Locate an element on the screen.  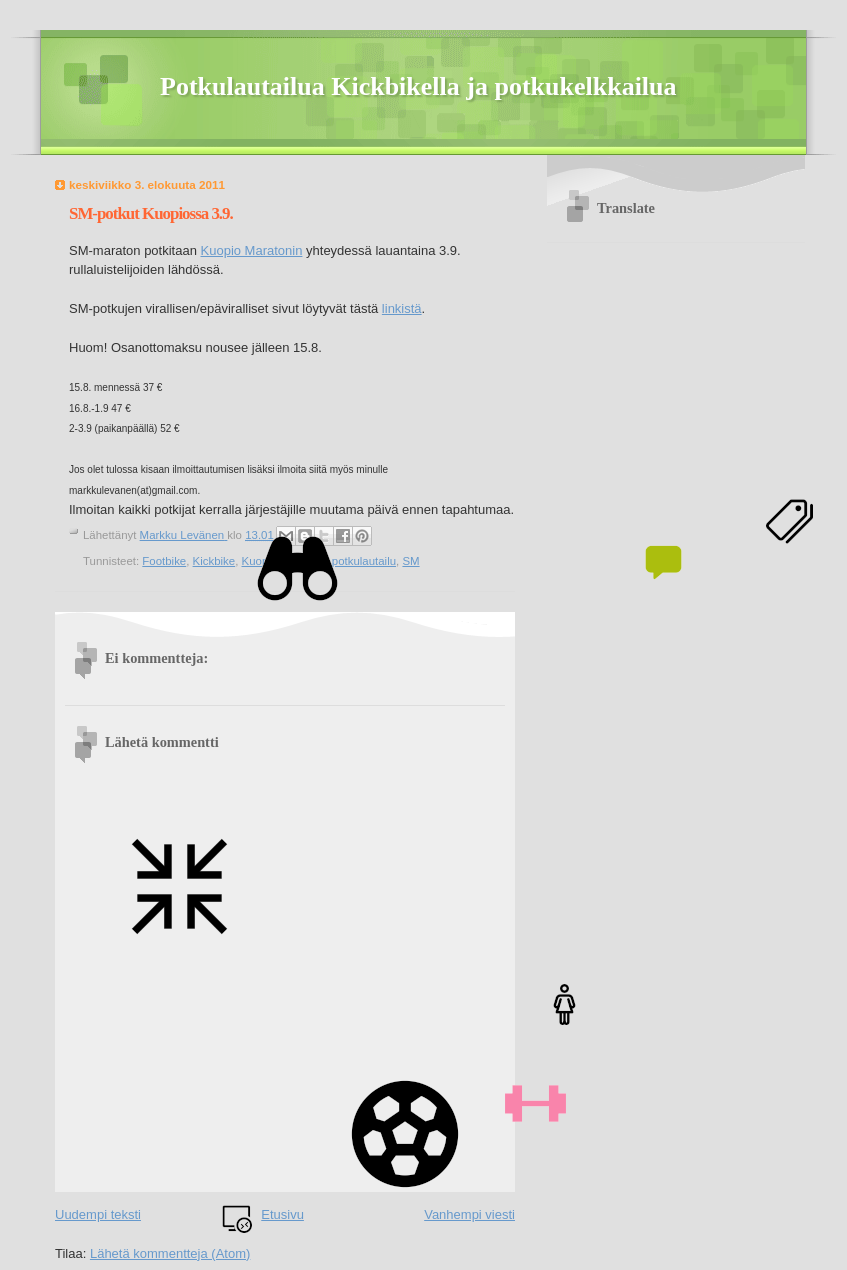
access sports or soccer-related content is located at coordinates (405, 1134).